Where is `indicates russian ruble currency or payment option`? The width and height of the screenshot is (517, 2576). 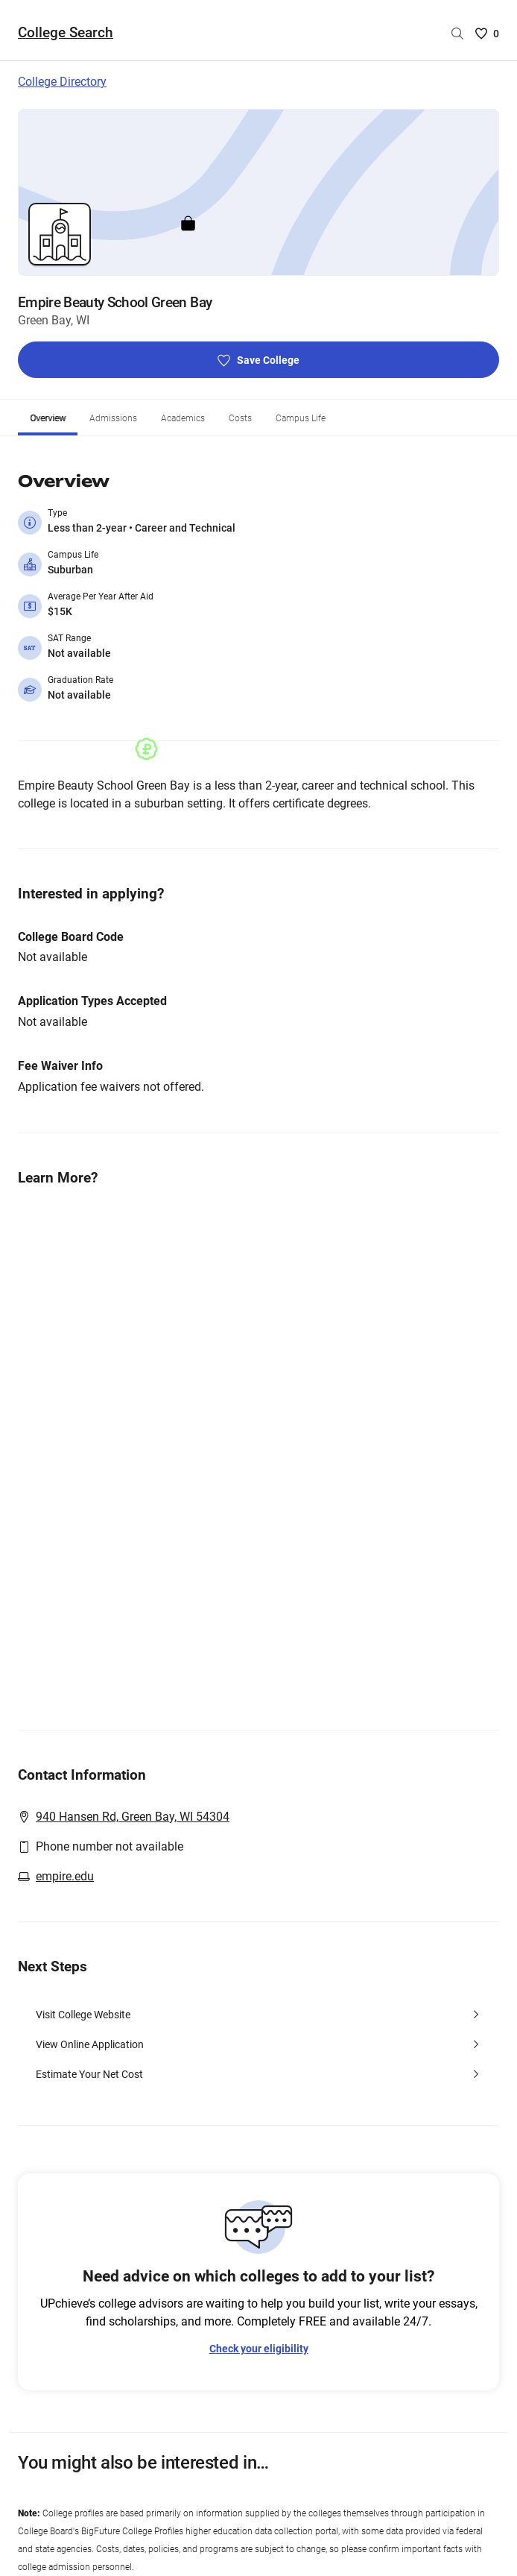
indicates russian ruble currency or payment option is located at coordinates (146, 749).